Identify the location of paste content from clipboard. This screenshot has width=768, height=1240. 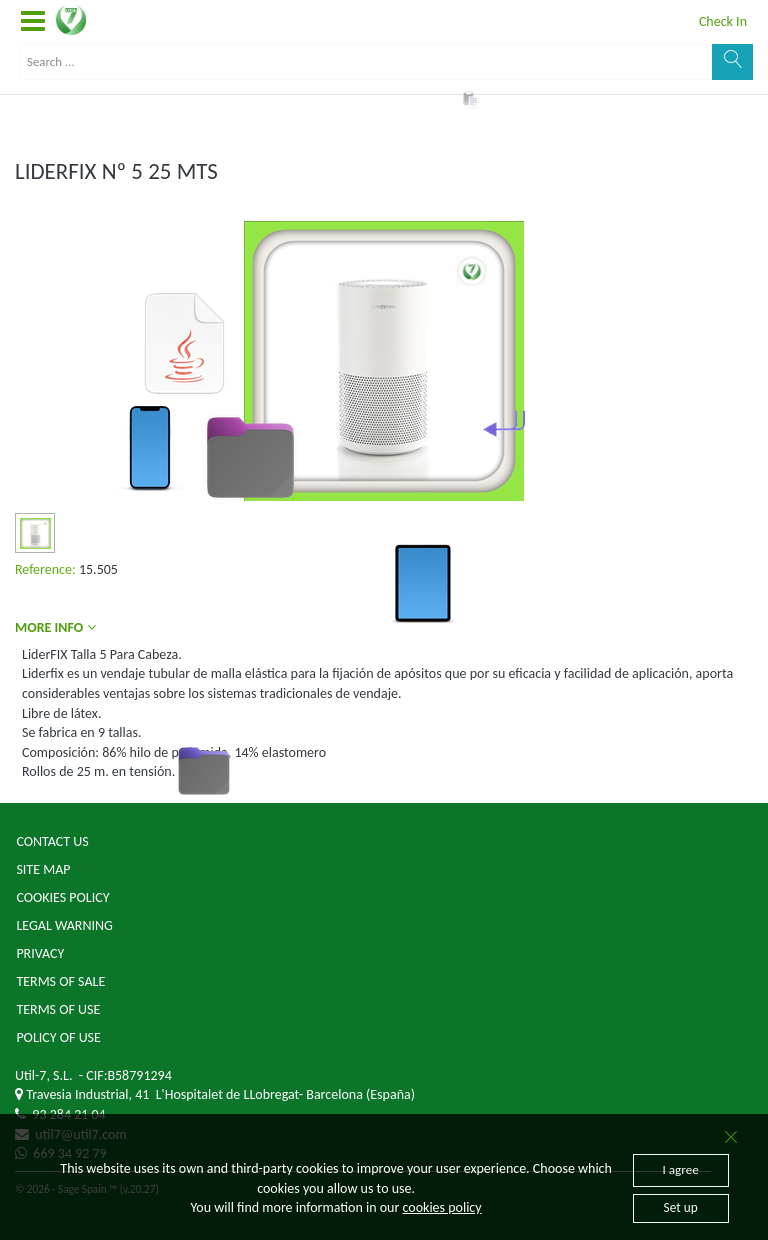
(471, 100).